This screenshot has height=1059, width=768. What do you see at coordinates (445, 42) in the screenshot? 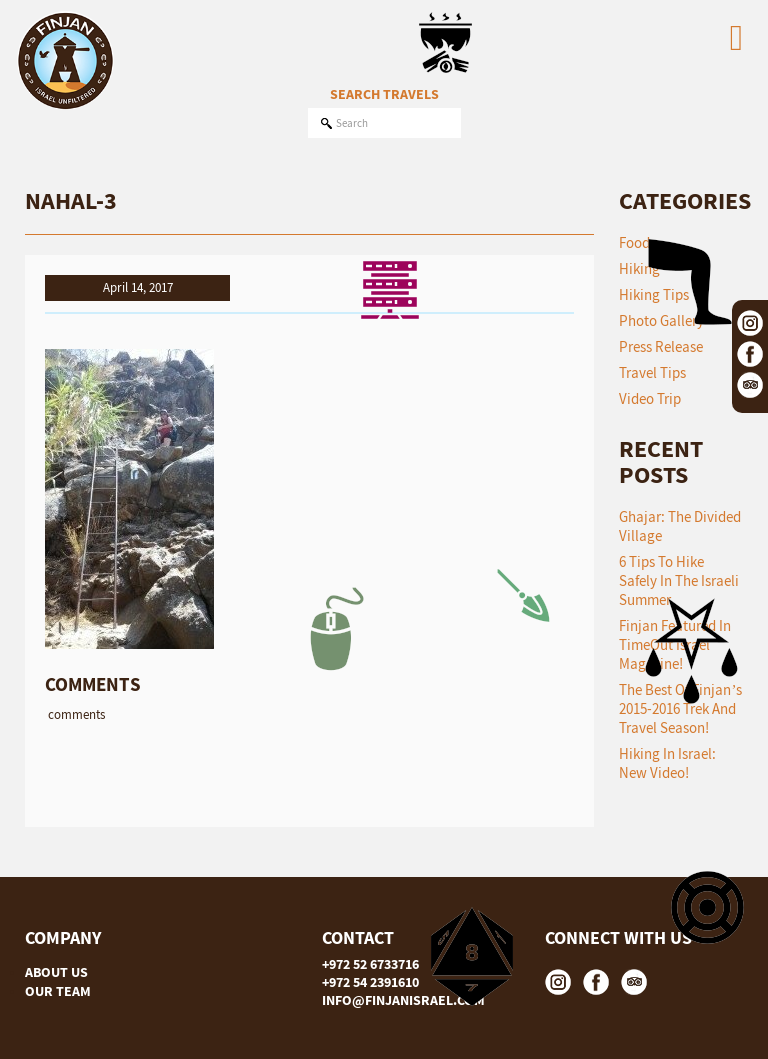
I see `access camp cooking or outdoor recipes` at bounding box center [445, 42].